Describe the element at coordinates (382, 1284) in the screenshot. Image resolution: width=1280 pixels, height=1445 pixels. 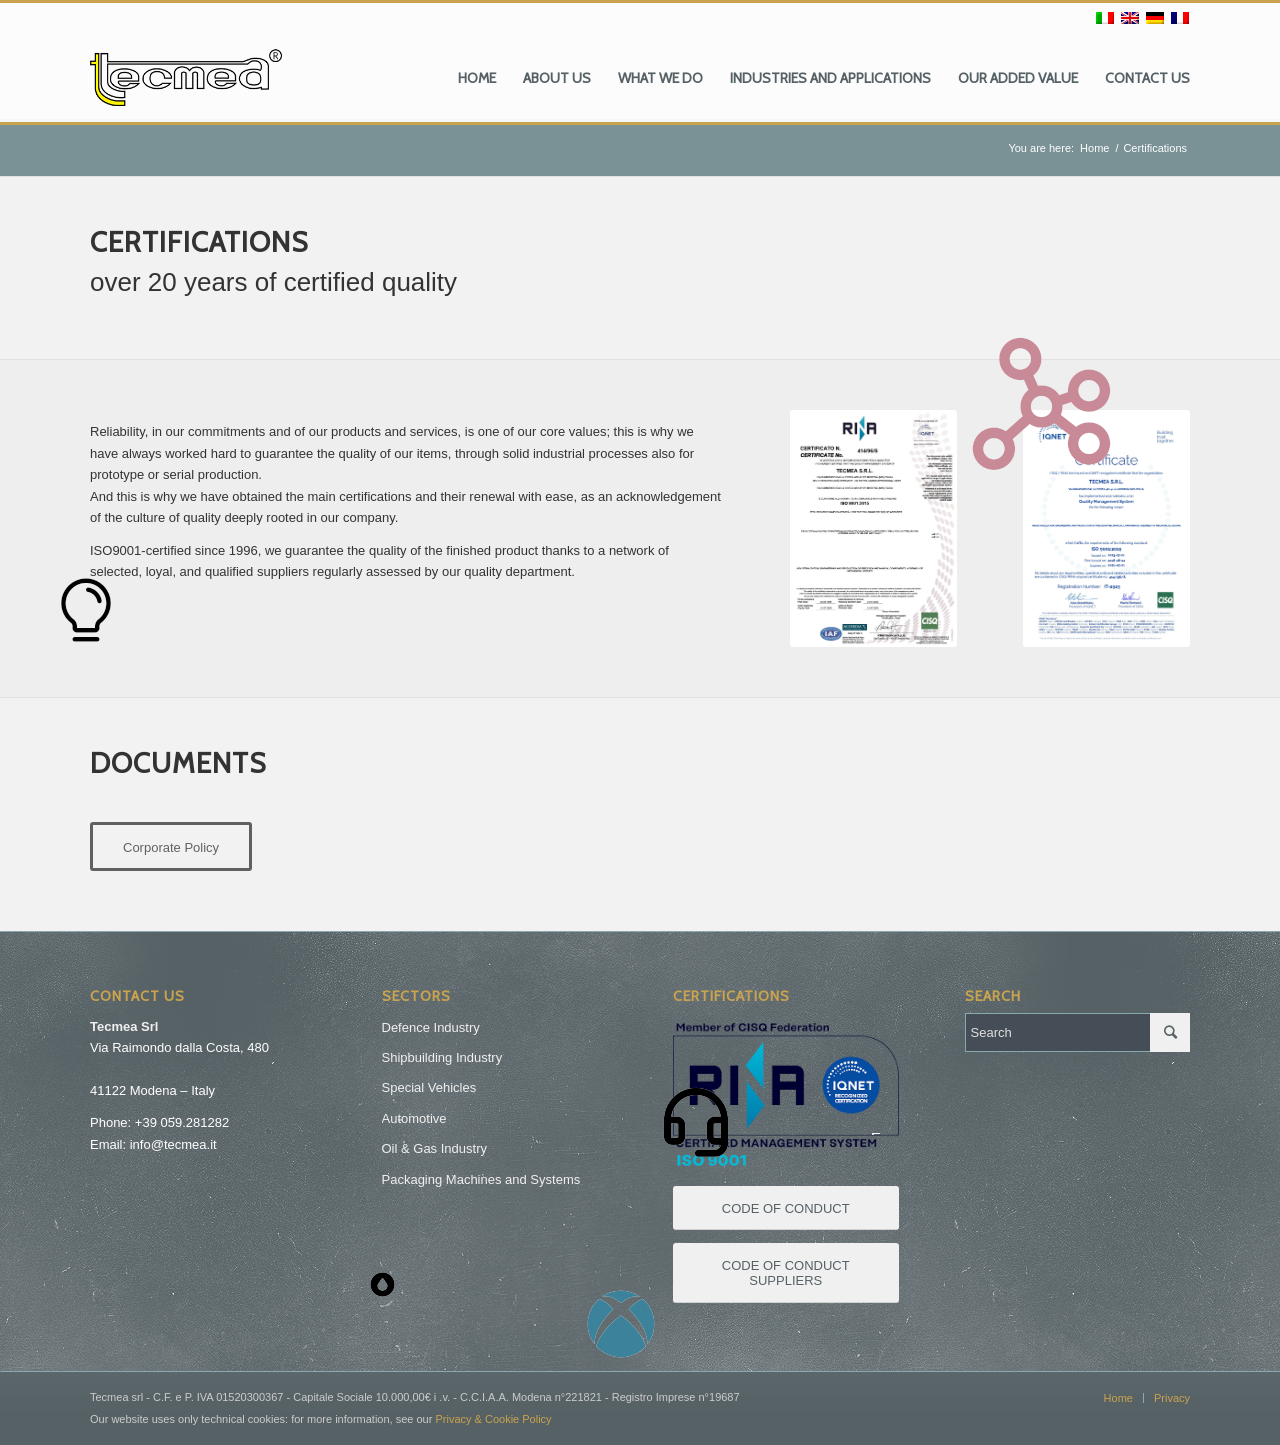
I see `adjust color or ink settings` at that location.